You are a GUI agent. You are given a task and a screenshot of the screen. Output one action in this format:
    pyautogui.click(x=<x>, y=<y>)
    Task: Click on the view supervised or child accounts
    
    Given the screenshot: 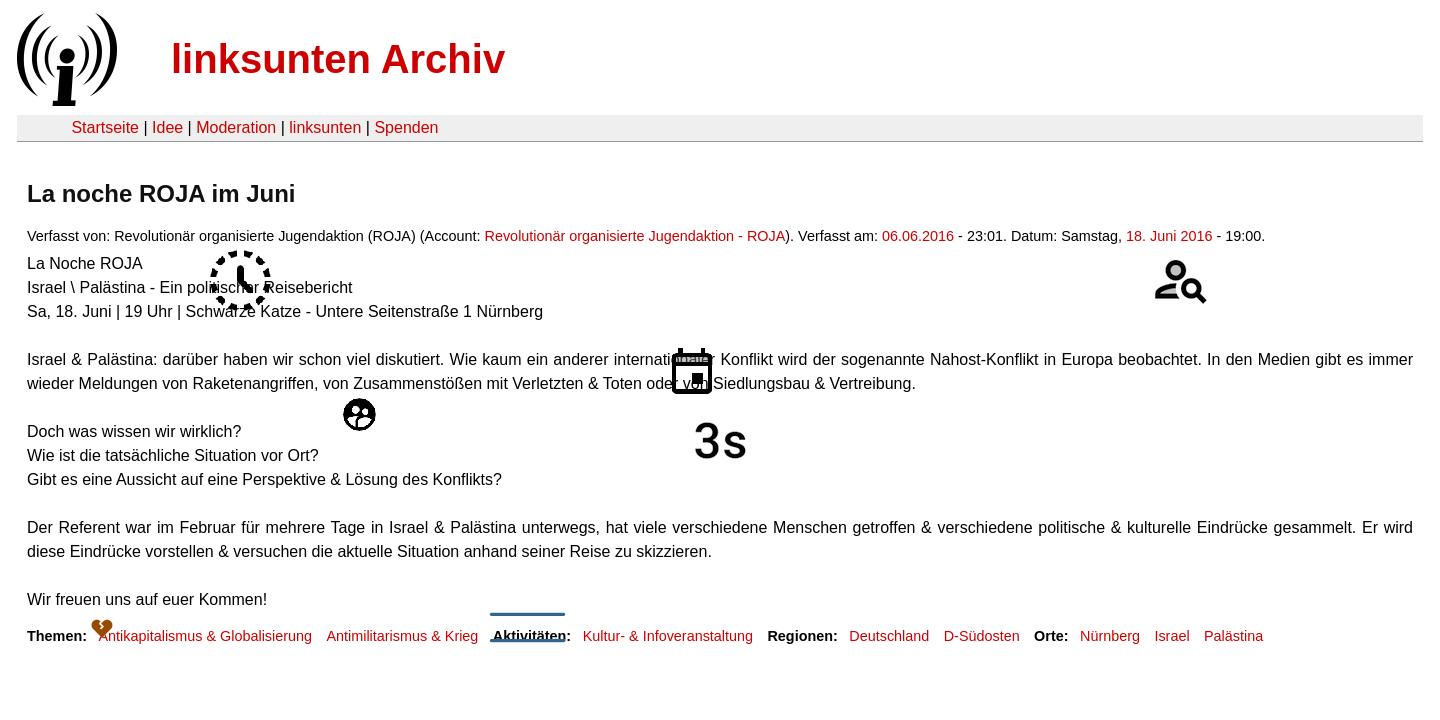 What is the action you would take?
    pyautogui.click(x=359, y=414)
    